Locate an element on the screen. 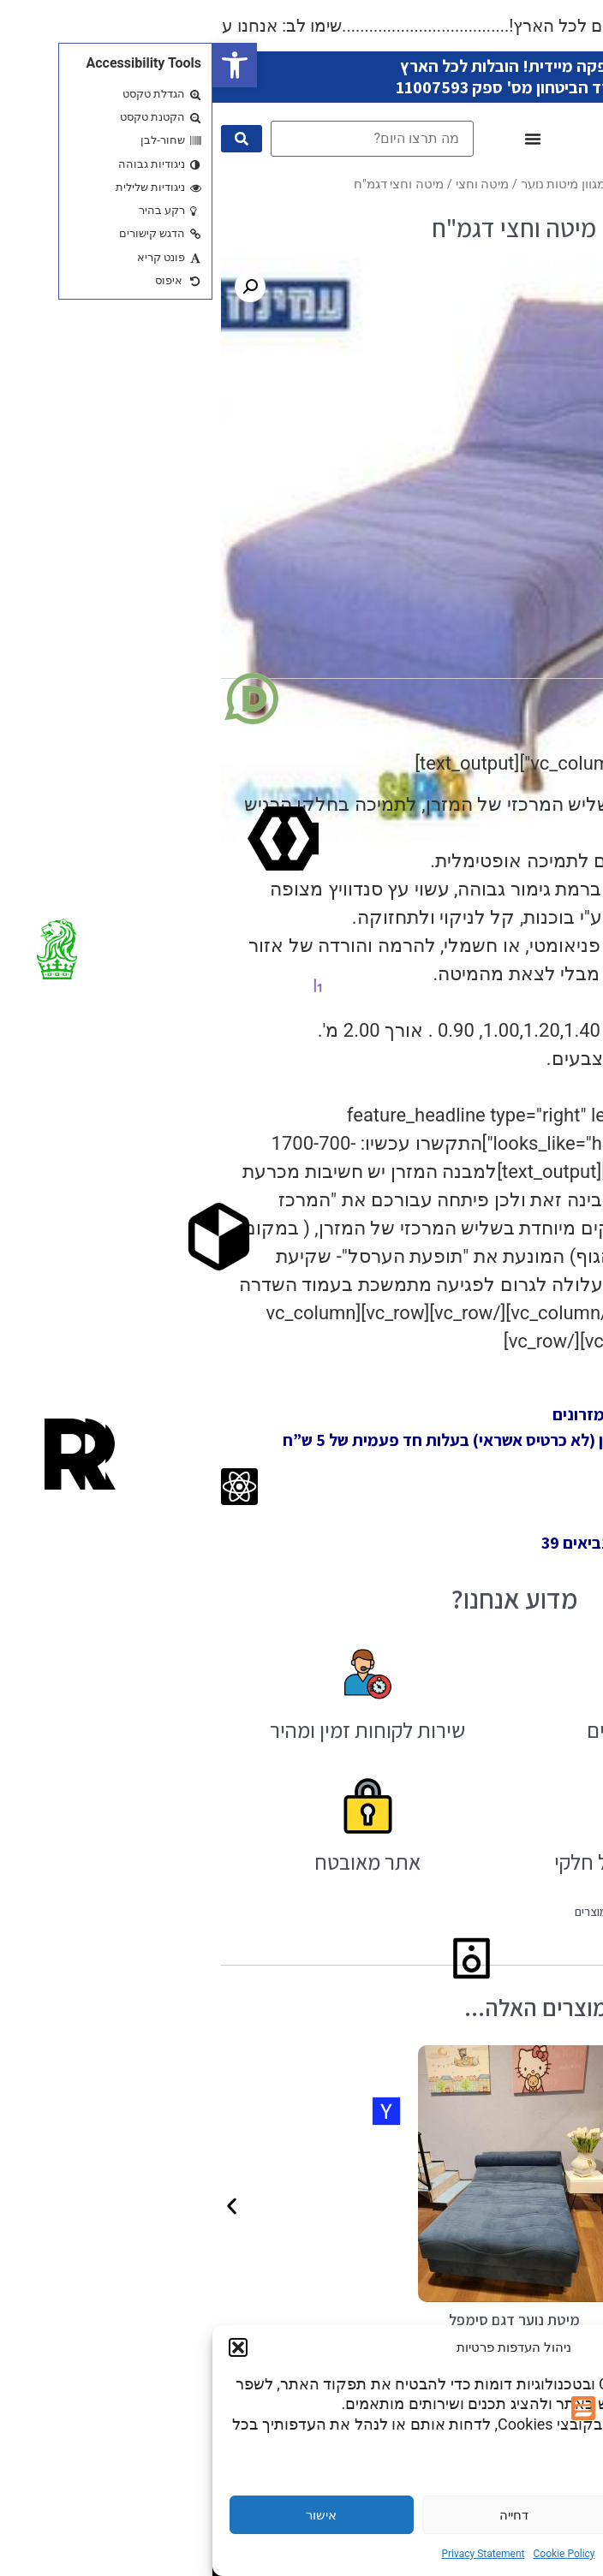 This screenshot has height=2576, width=603. keycloak identity and access management platform is located at coordinates (283, 838).